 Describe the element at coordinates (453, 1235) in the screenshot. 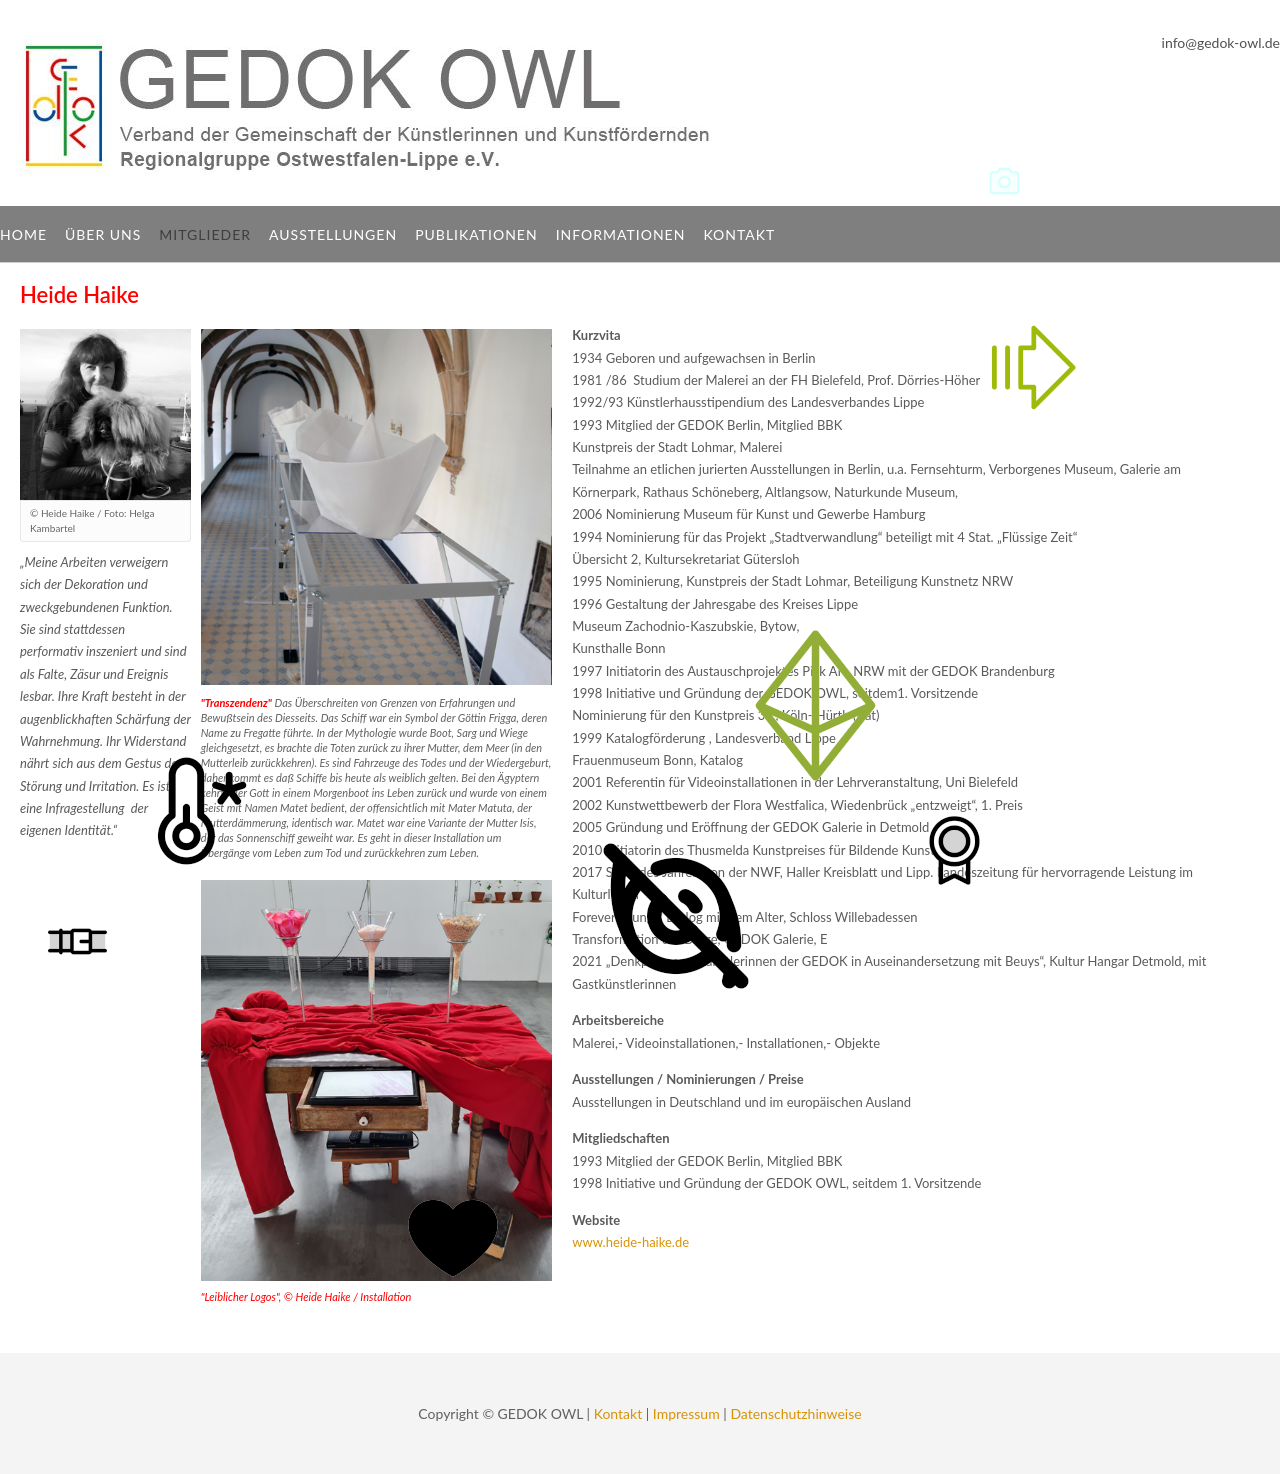

I see `add to favorites` at that location.